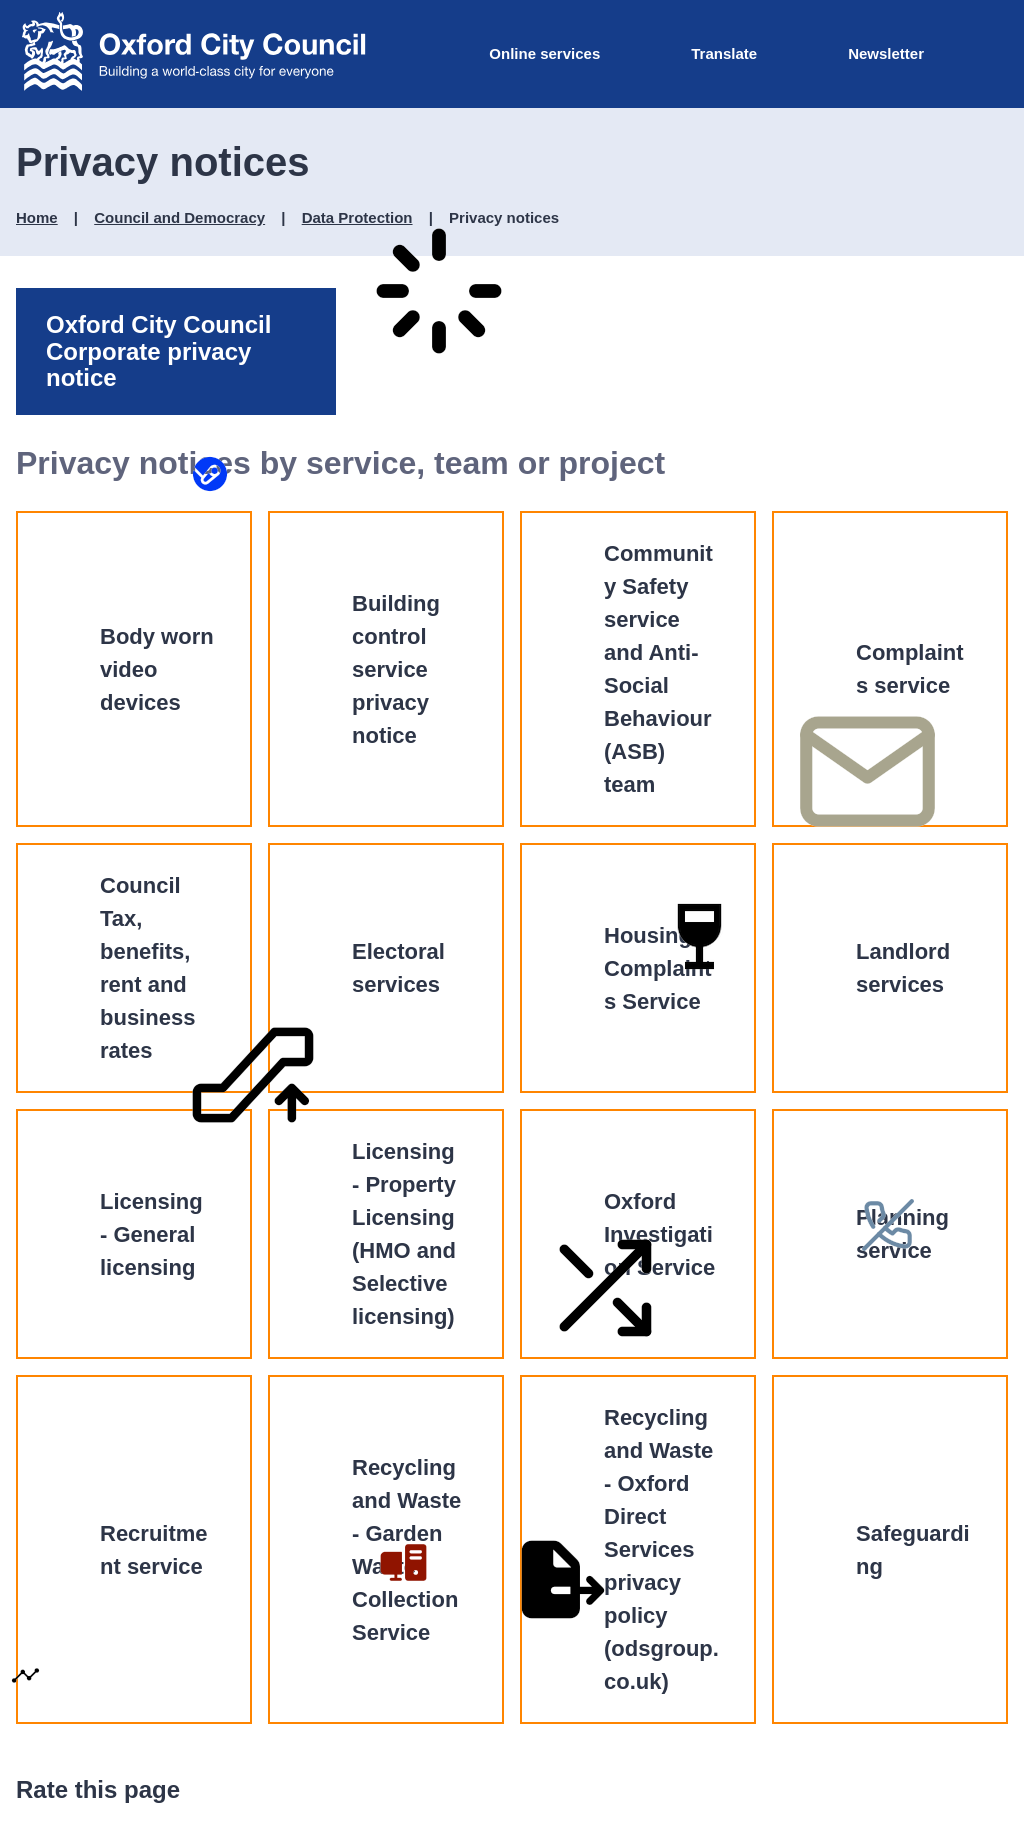  I want to click on open your email inbox, so click(867, 771).